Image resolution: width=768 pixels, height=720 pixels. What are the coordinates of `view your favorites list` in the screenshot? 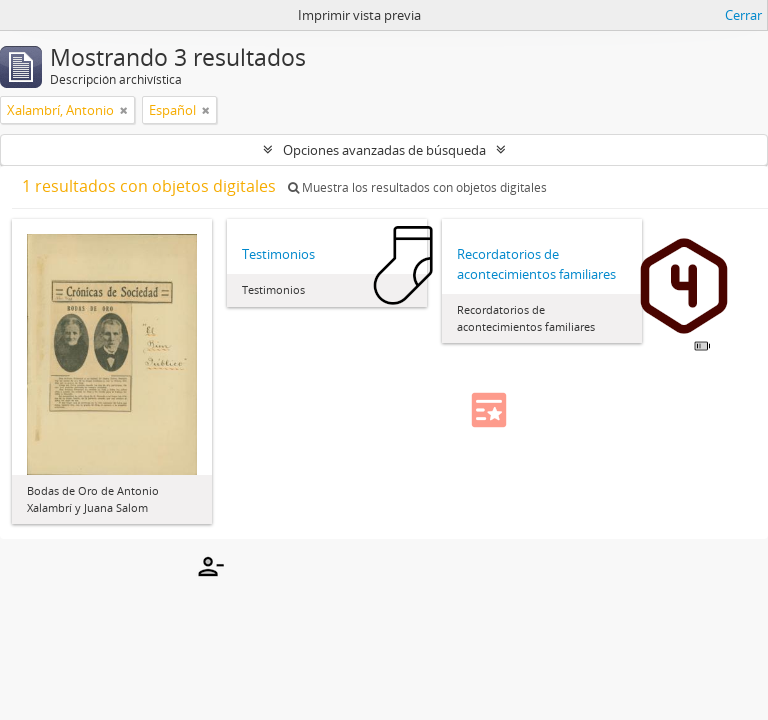 It's located at (489, 410).